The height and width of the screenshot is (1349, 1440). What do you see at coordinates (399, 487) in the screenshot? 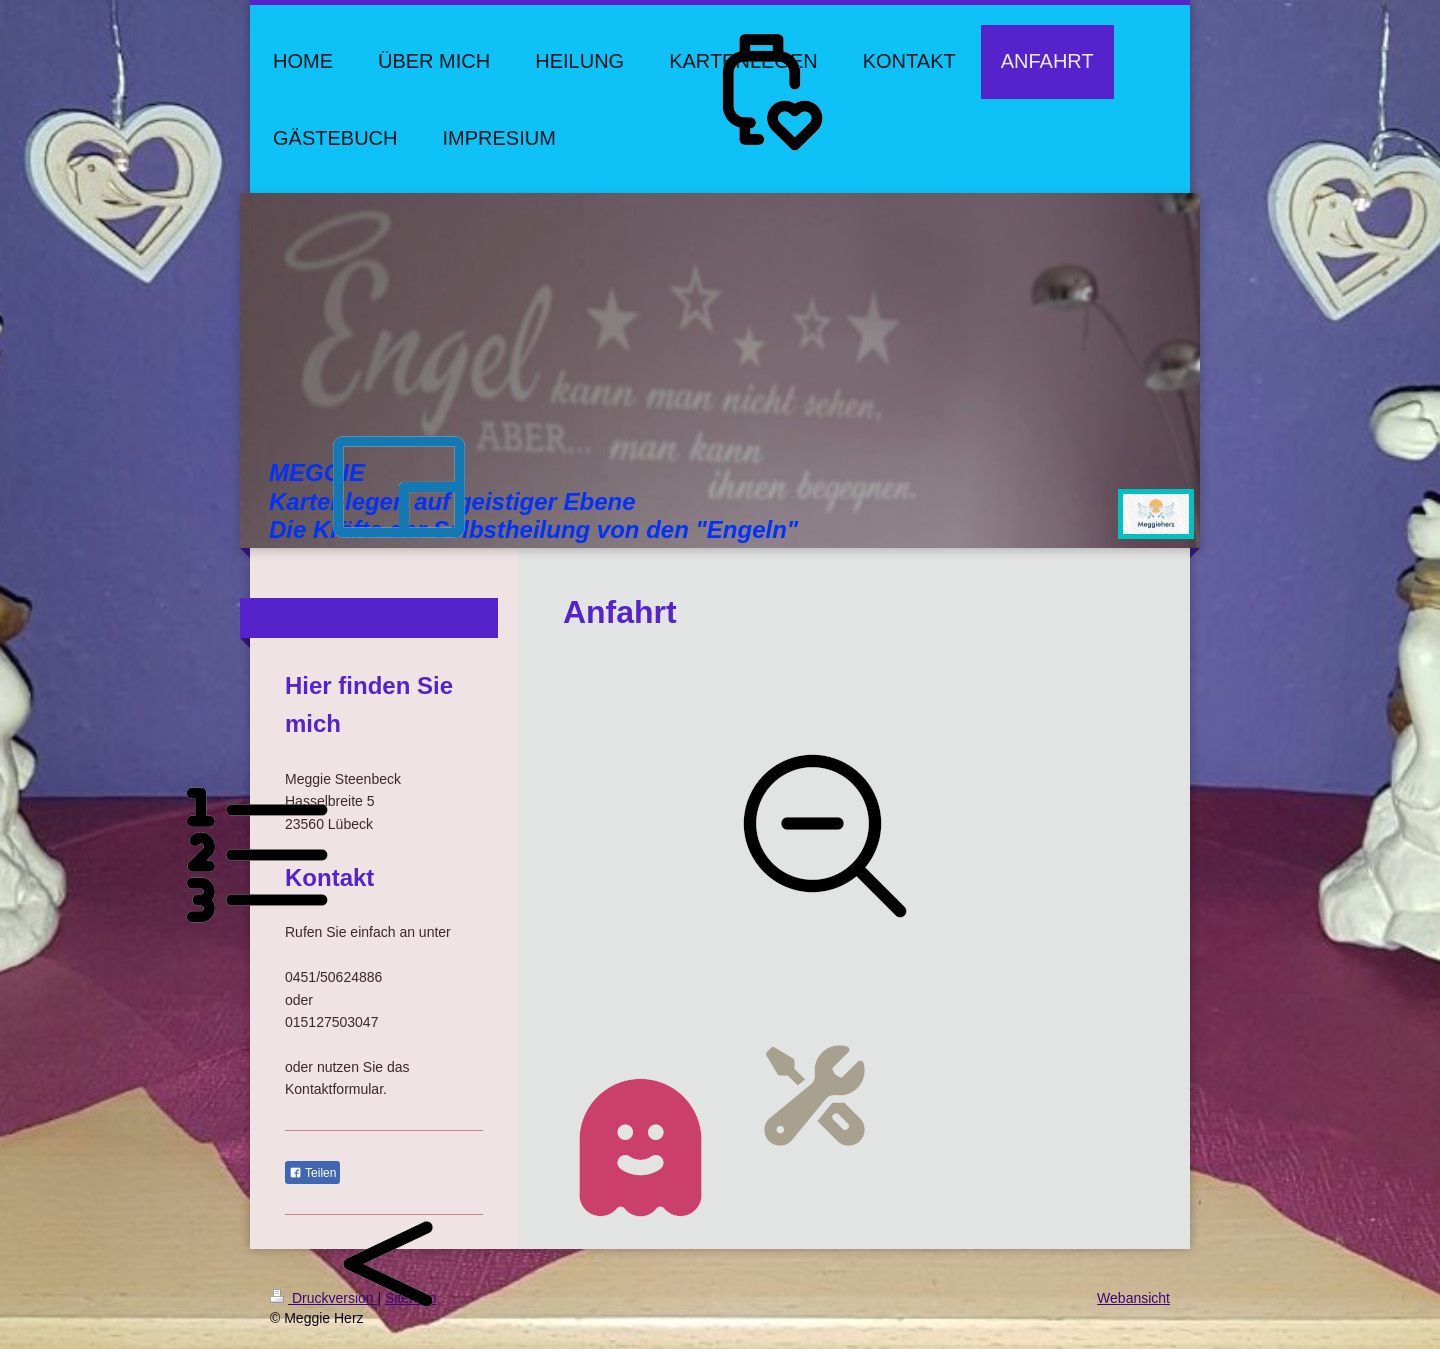
I see `enable picture-in-picture mode` at bounding box center [399, 487].